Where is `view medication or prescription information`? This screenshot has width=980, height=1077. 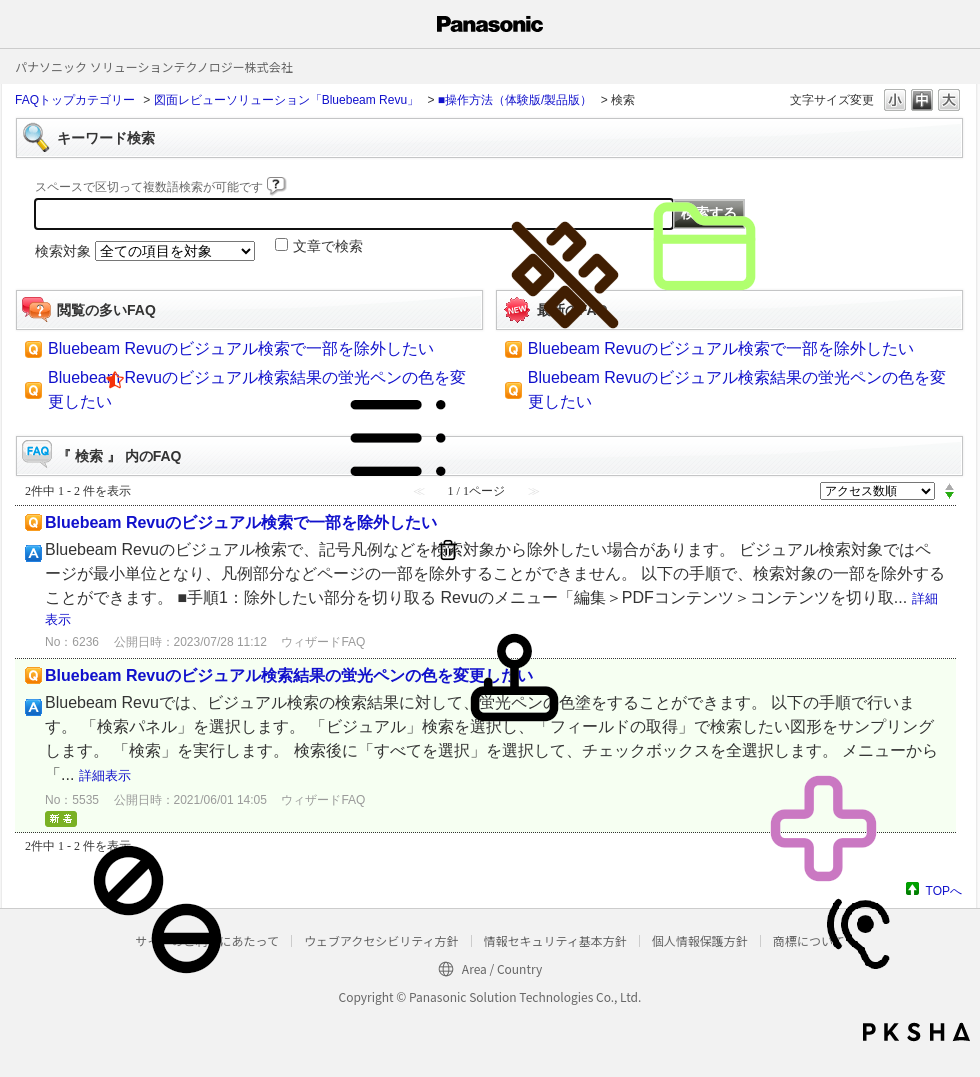
view medication or prescription information is located at coordinates (157, 909).